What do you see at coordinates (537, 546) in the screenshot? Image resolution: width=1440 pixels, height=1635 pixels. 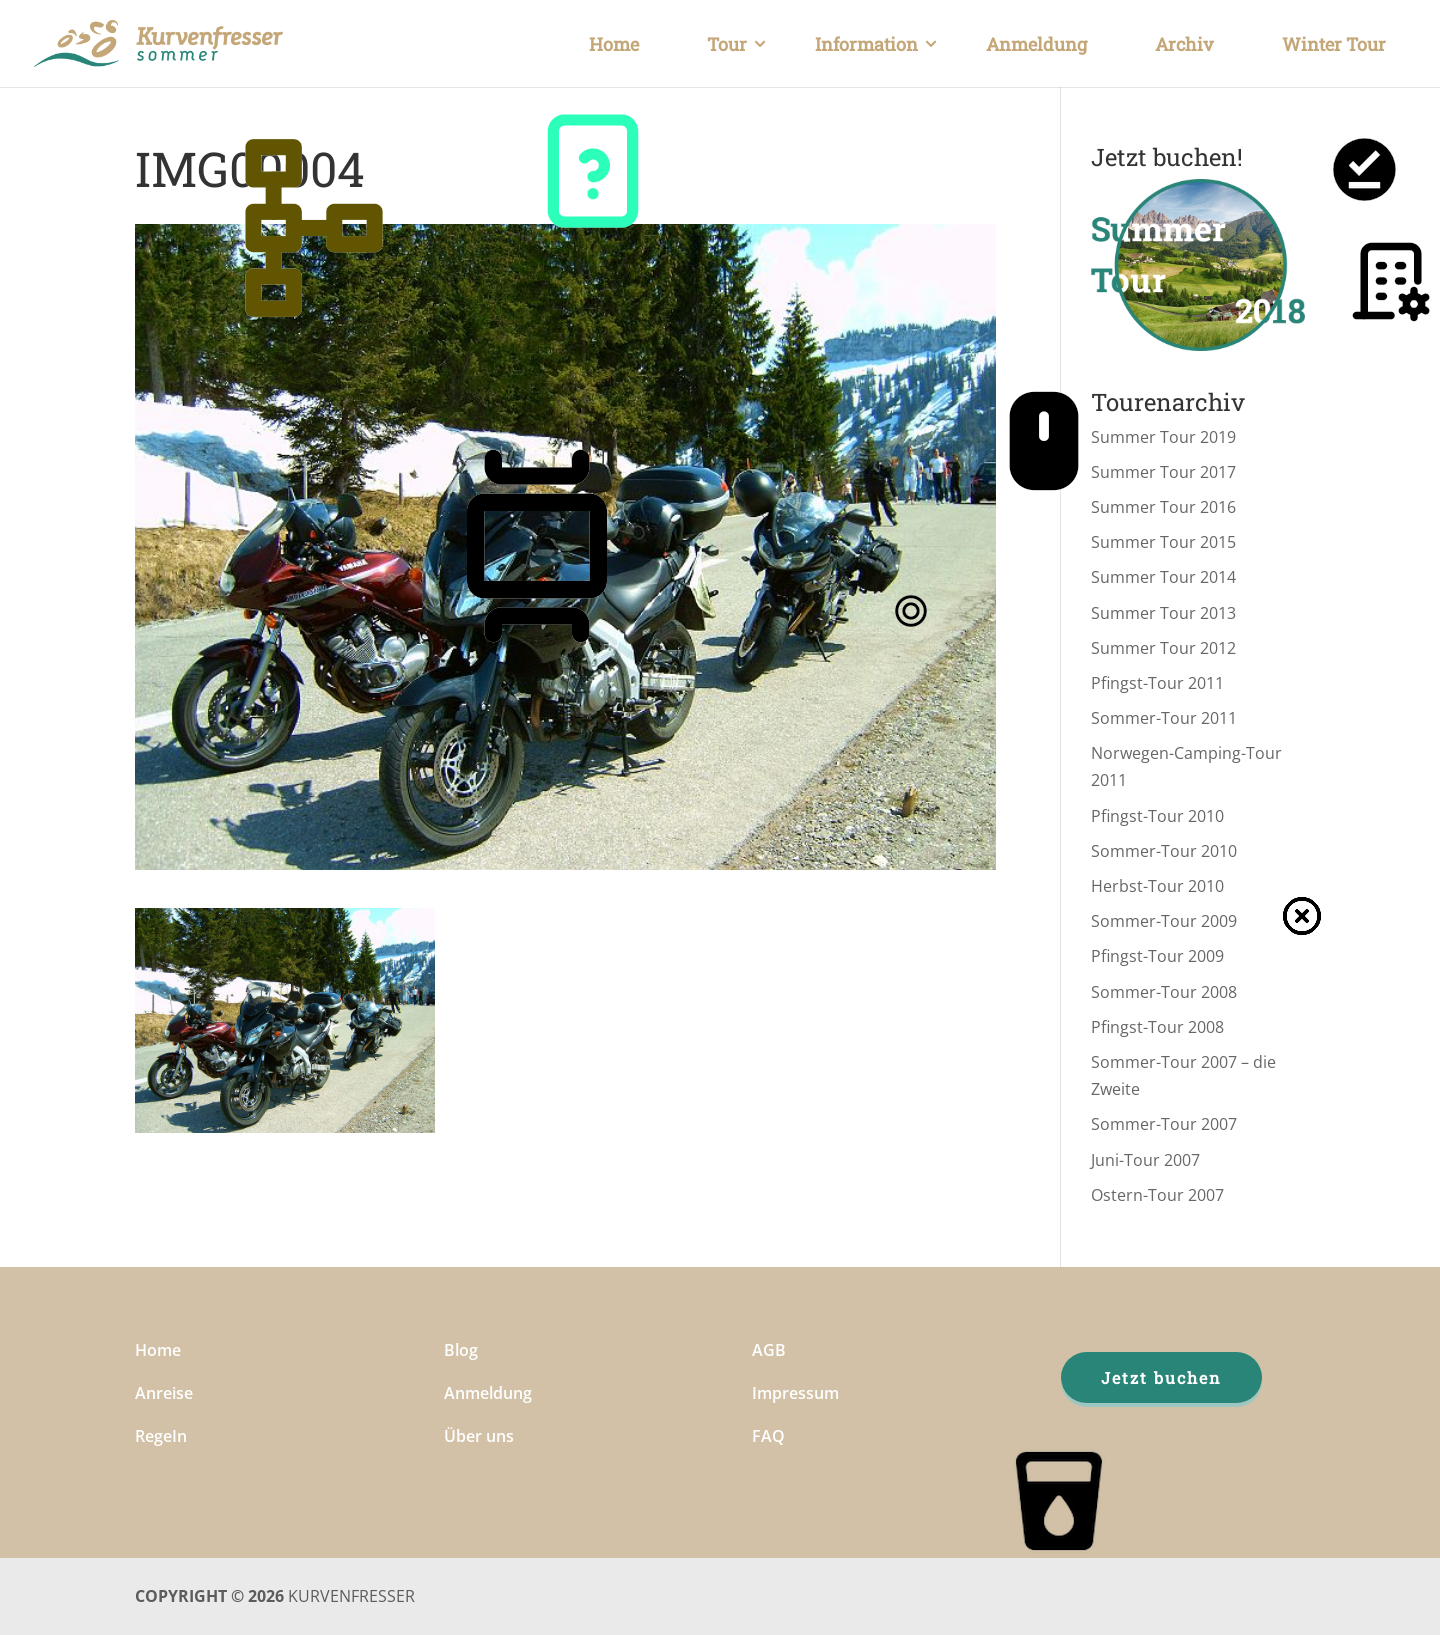 I see `scroll through a vertical carousel` at bounding box center [537, 546].